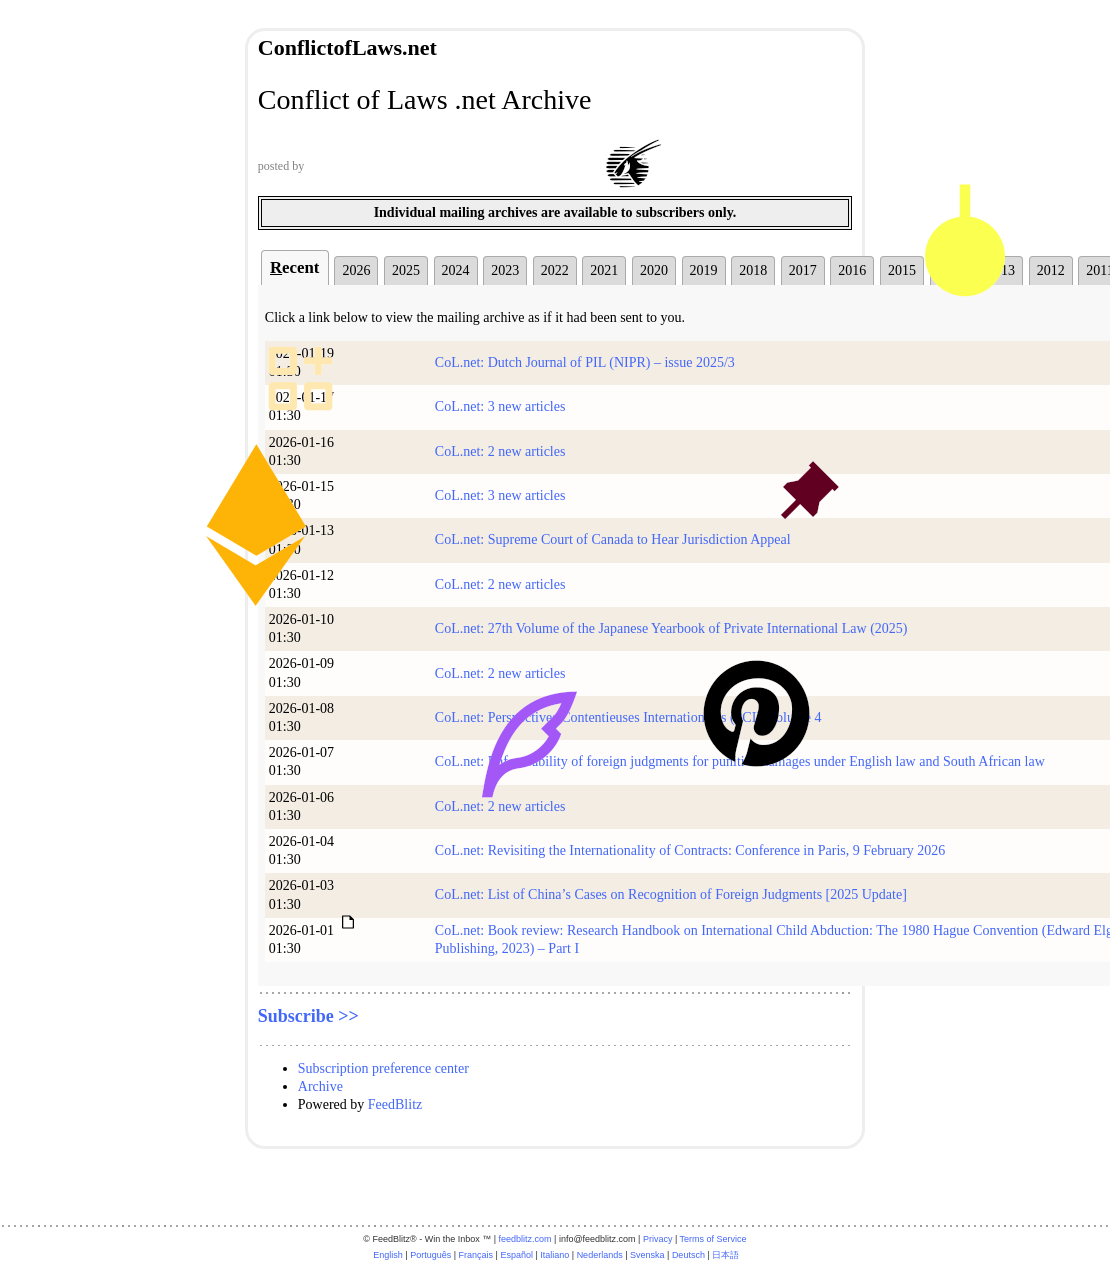 Image resolution: width=1110 pixels, height=1274 pixels. Describe the element at coordinates (256, 525) in the screenshot. I see `ethereum cryptocurrency logo` at that location.